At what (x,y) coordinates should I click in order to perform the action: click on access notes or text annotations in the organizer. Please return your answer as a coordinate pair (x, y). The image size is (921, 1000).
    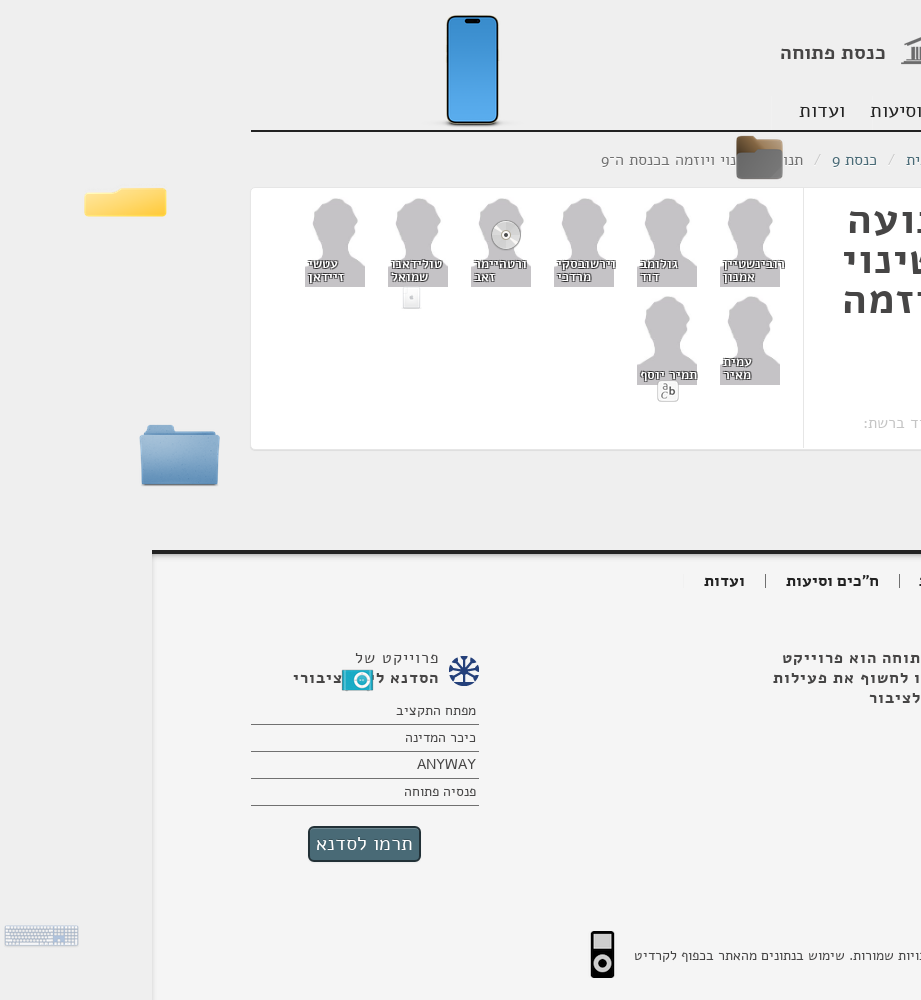
    Looking at the image, I should click on (179, 457).